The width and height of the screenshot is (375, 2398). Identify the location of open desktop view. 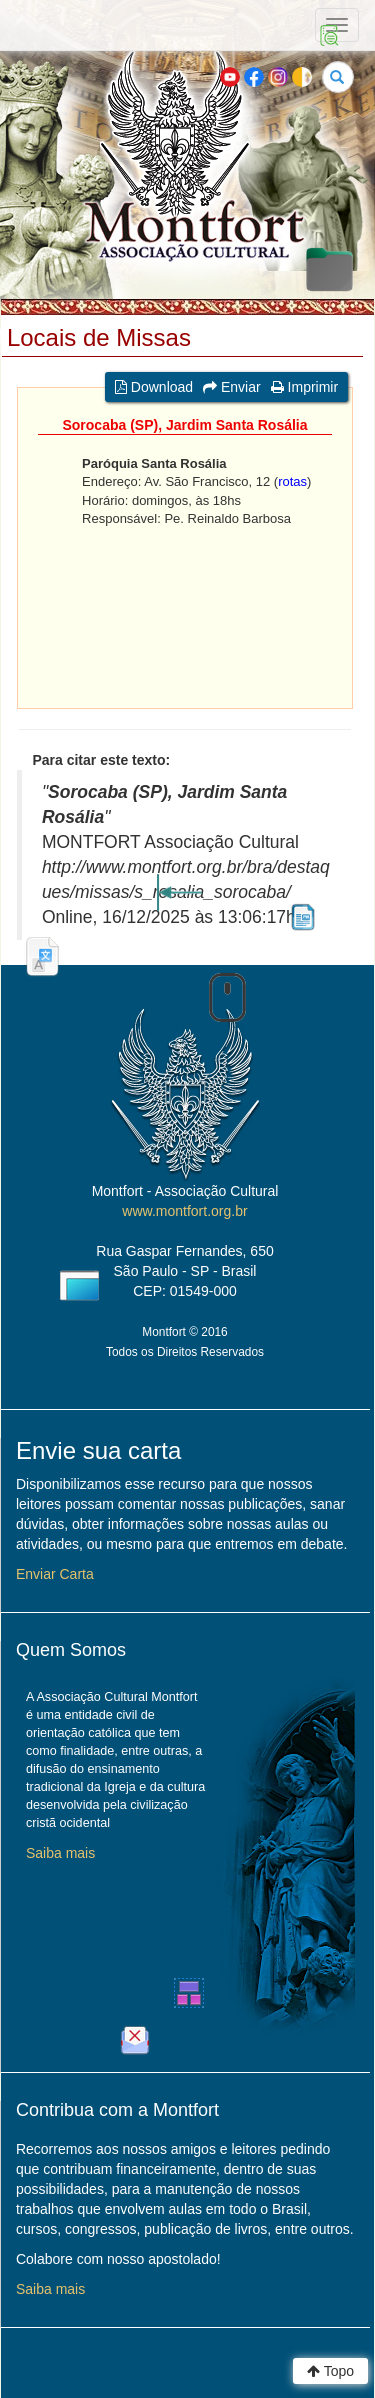
(79, 1285).